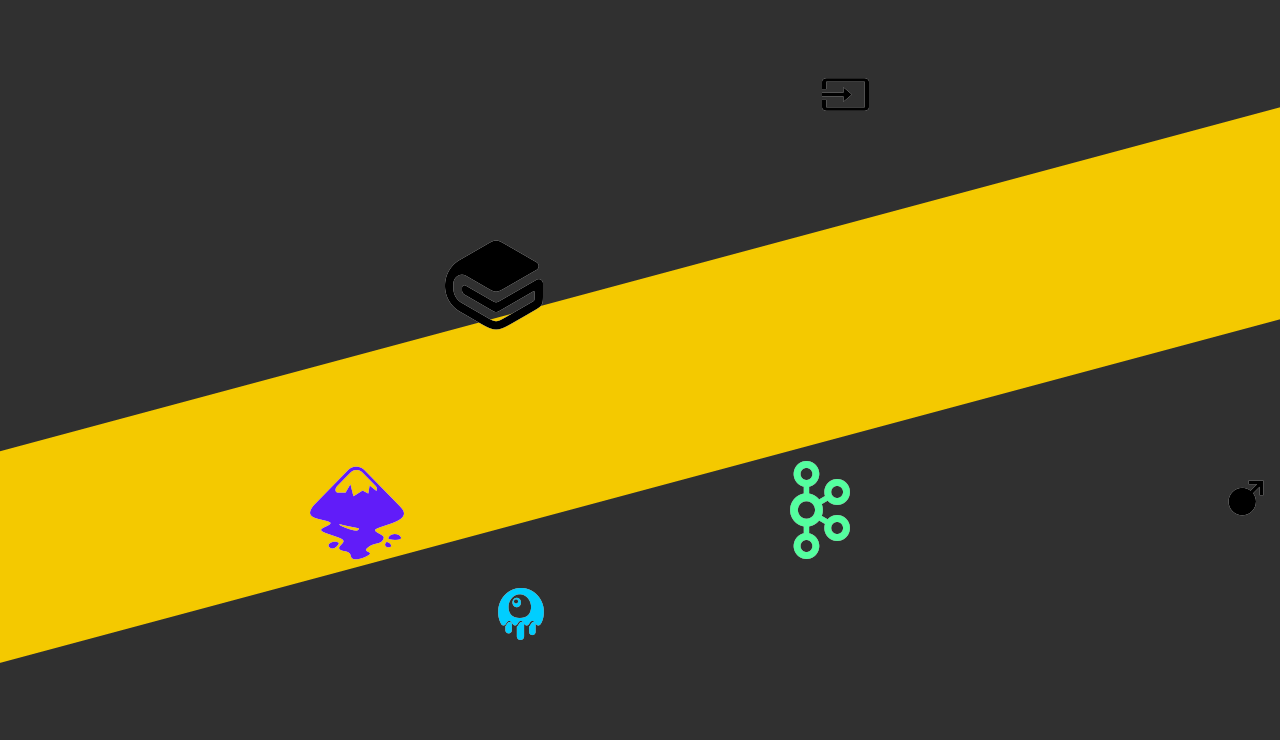 The image size is (1280, 740). Describe the element at coordinates (494, 285) in the screenshot. I see `open GitBook documentation` at that location.